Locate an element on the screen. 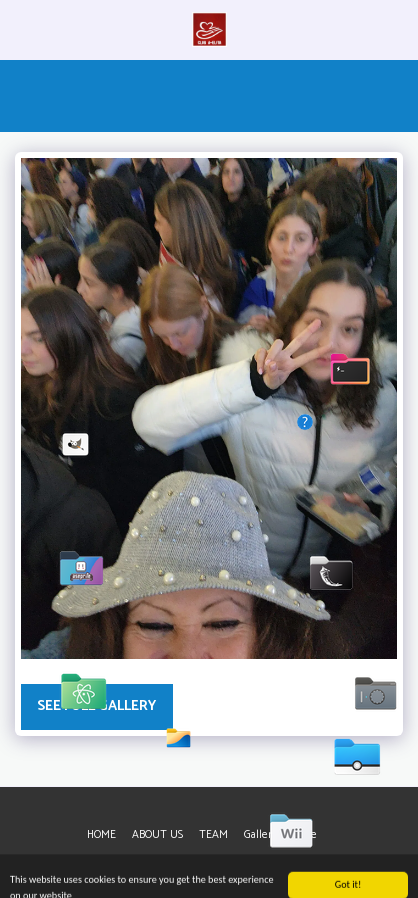  open folder containing aseprite project files is located at coordinates (81, 569).